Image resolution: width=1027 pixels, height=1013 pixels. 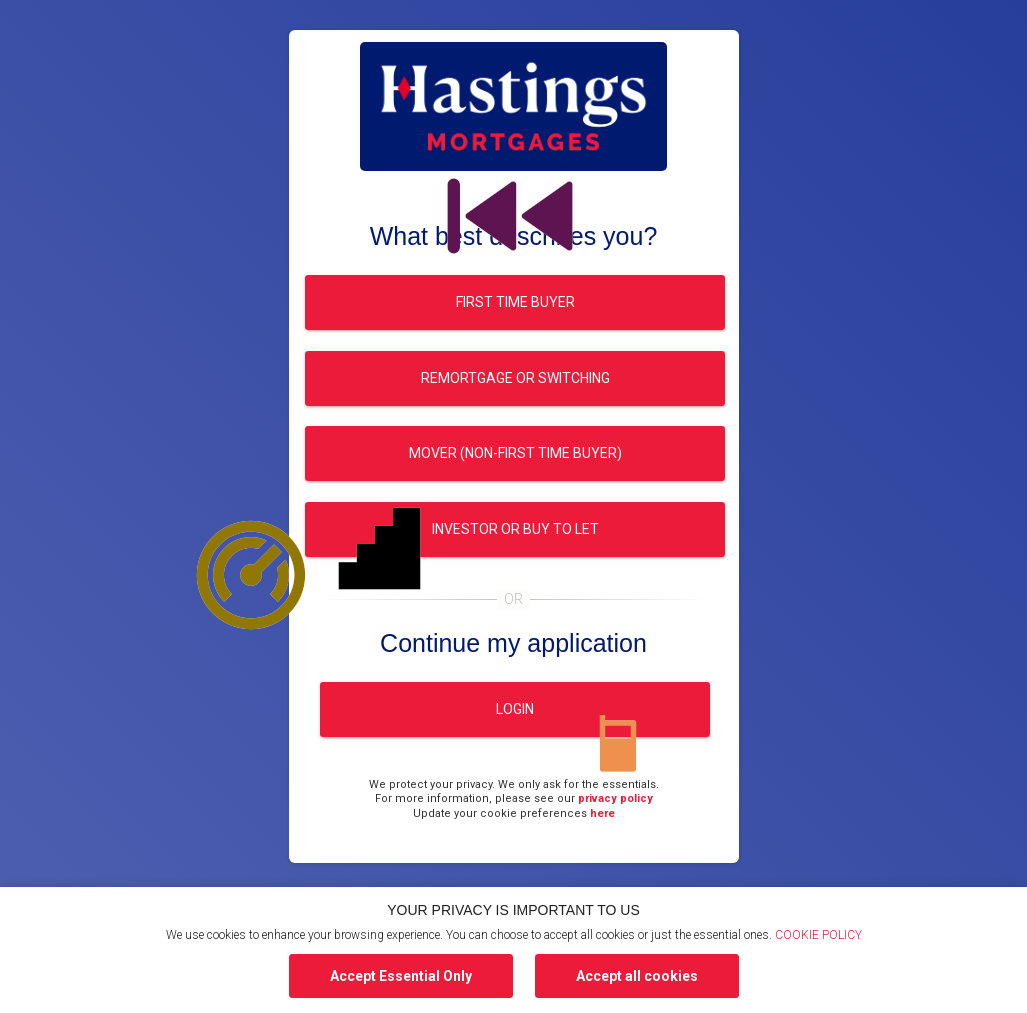 I want to click on skip to the beginning of the track, so click(x=510, y=216).